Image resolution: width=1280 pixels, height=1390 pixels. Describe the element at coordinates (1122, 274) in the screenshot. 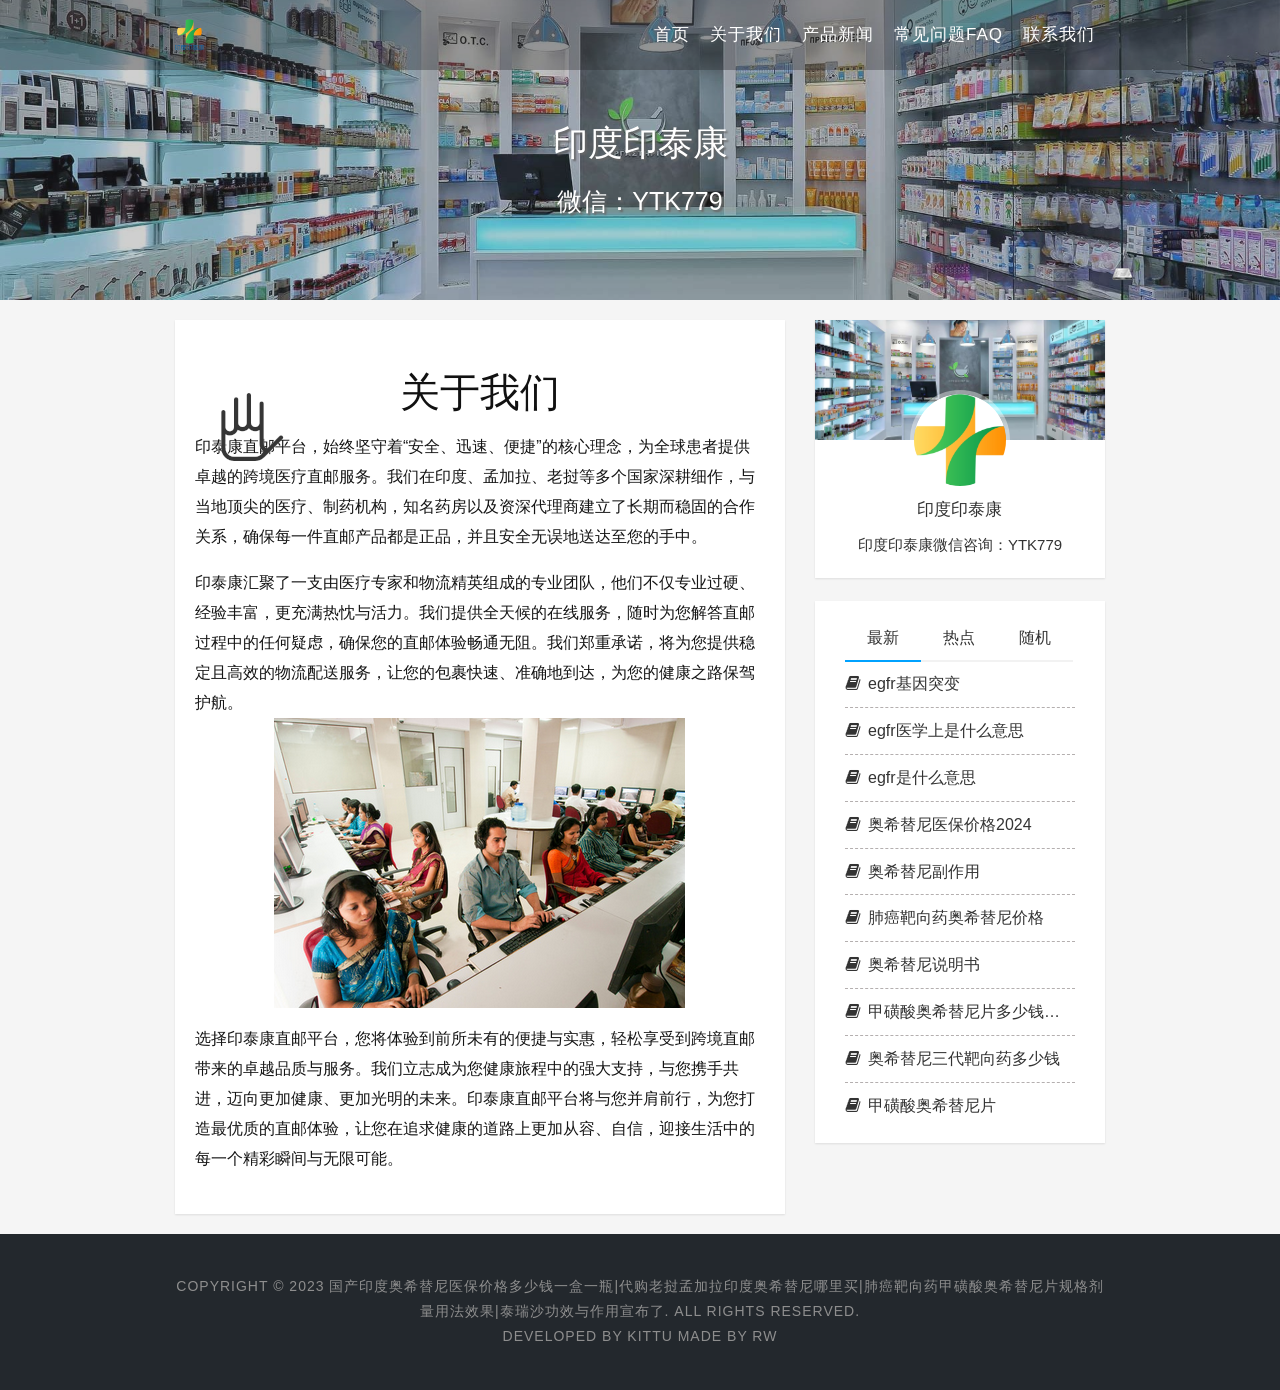

I see `access hard drive storage settings` at that location.